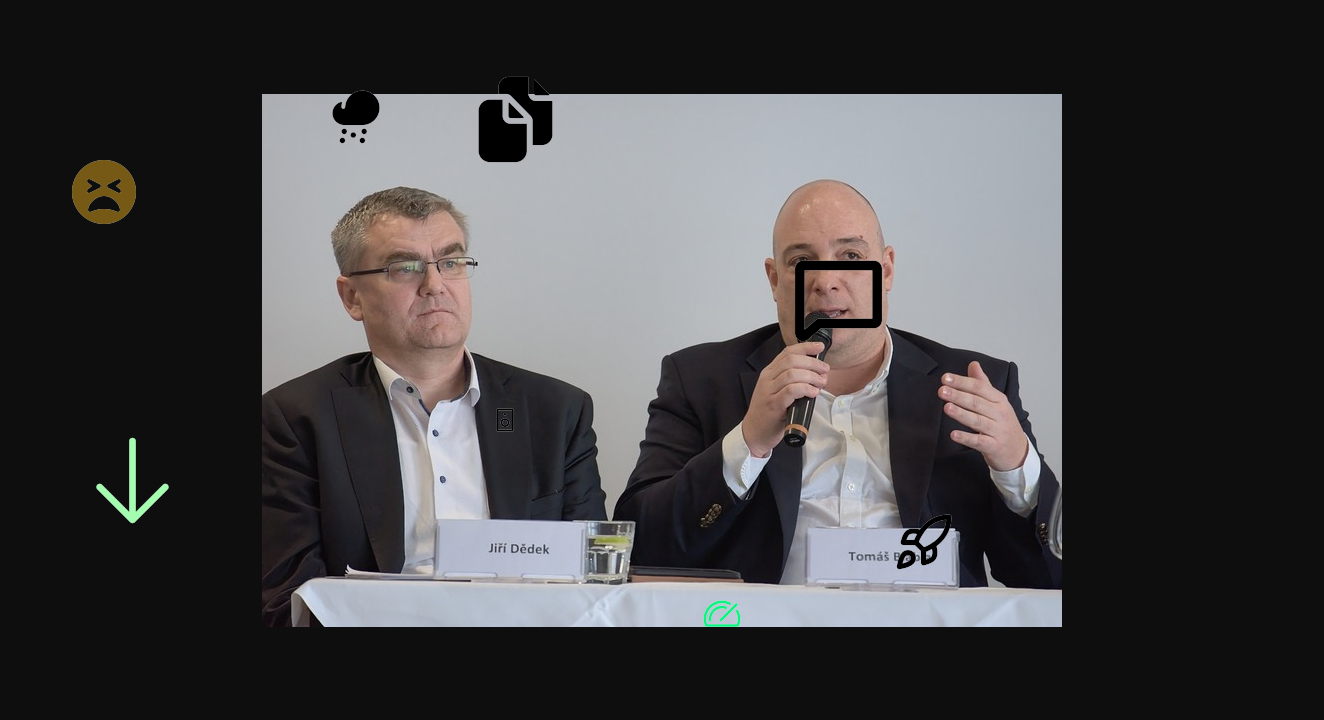 The width and height of the screenshot is (1324, 720). Describe the element at coordinates (104, 192) in the screenshot. I see `indicates user fatigue or exhaustion status` at that location.